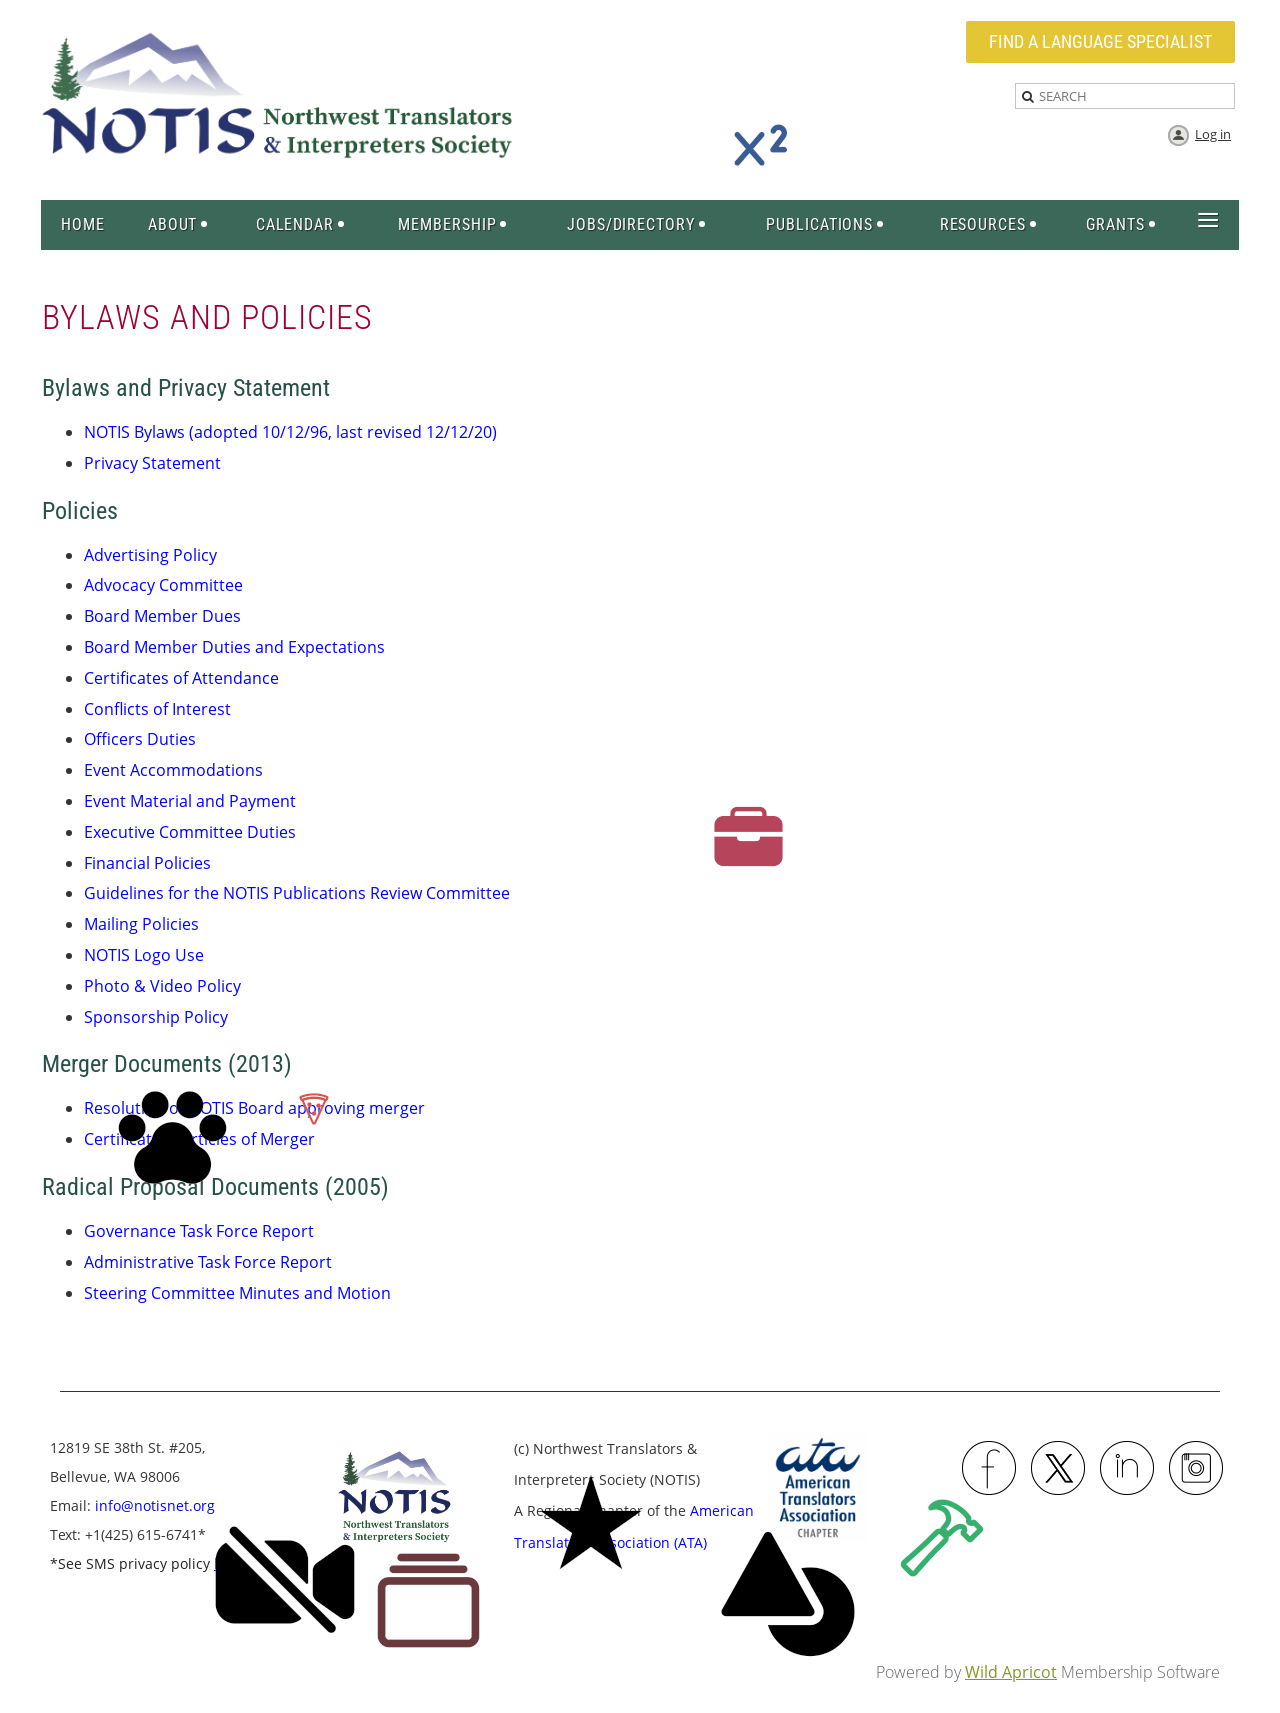  I want to click on access build or developer tools, so click(942, 1538).